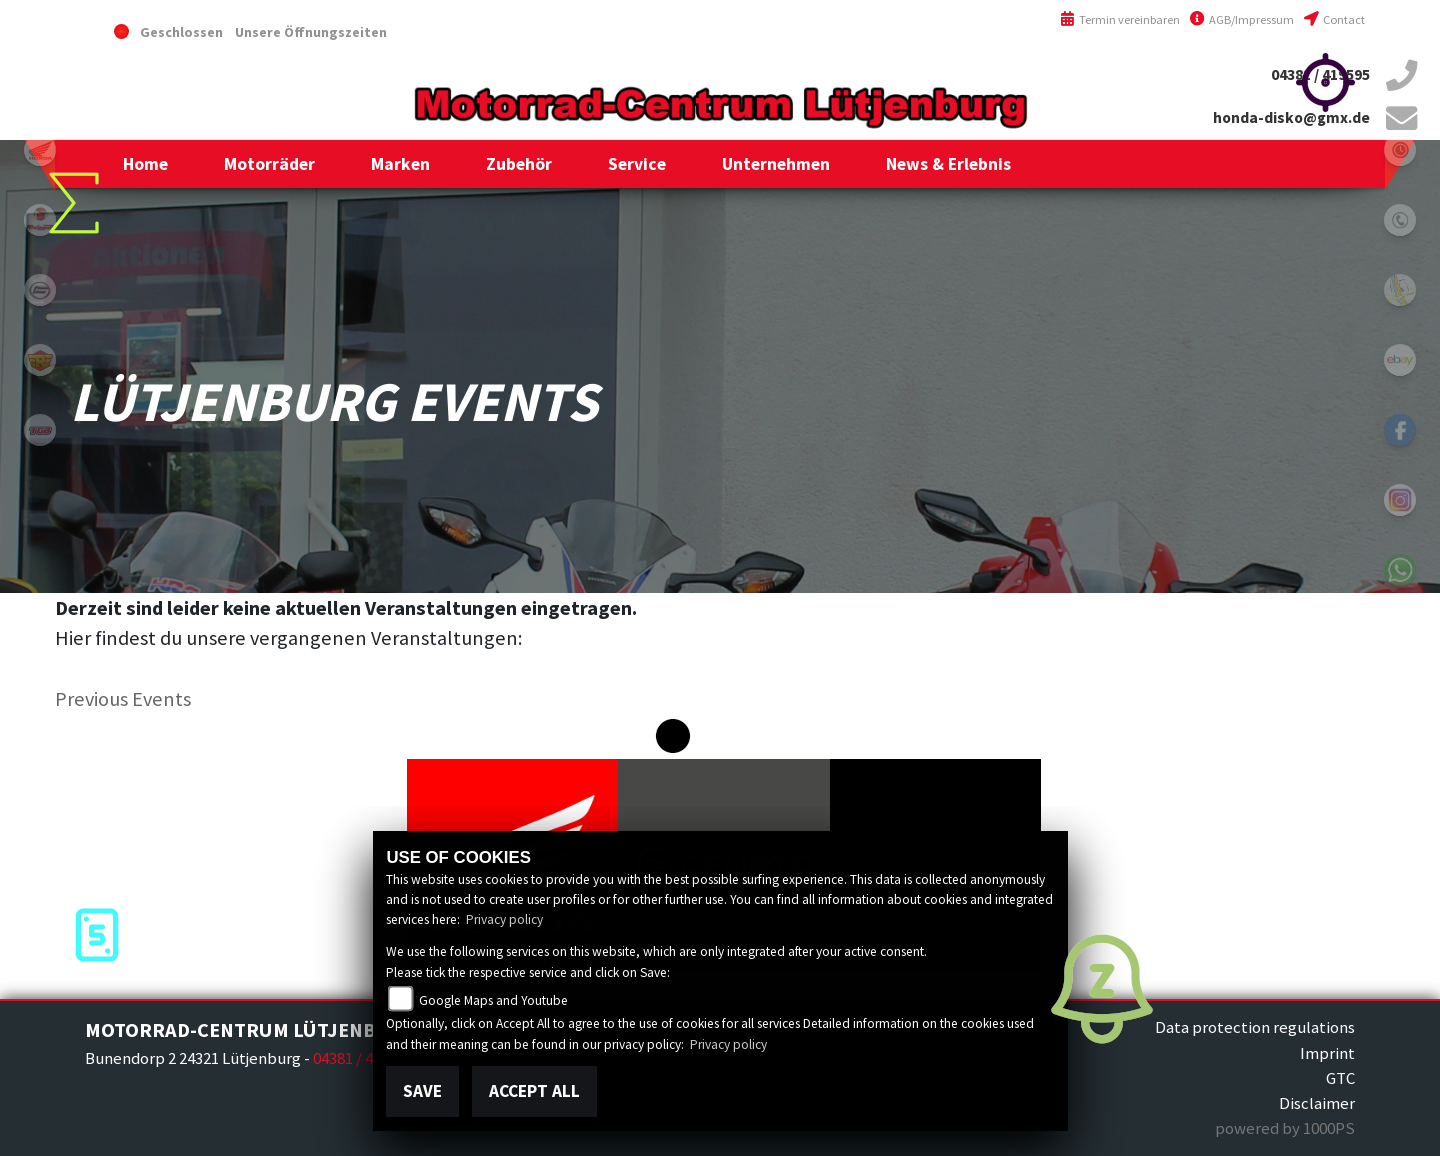  Describe the element at coordinates (673, 736) in the screenshot. I see `indicates an active or selected state` at that location.